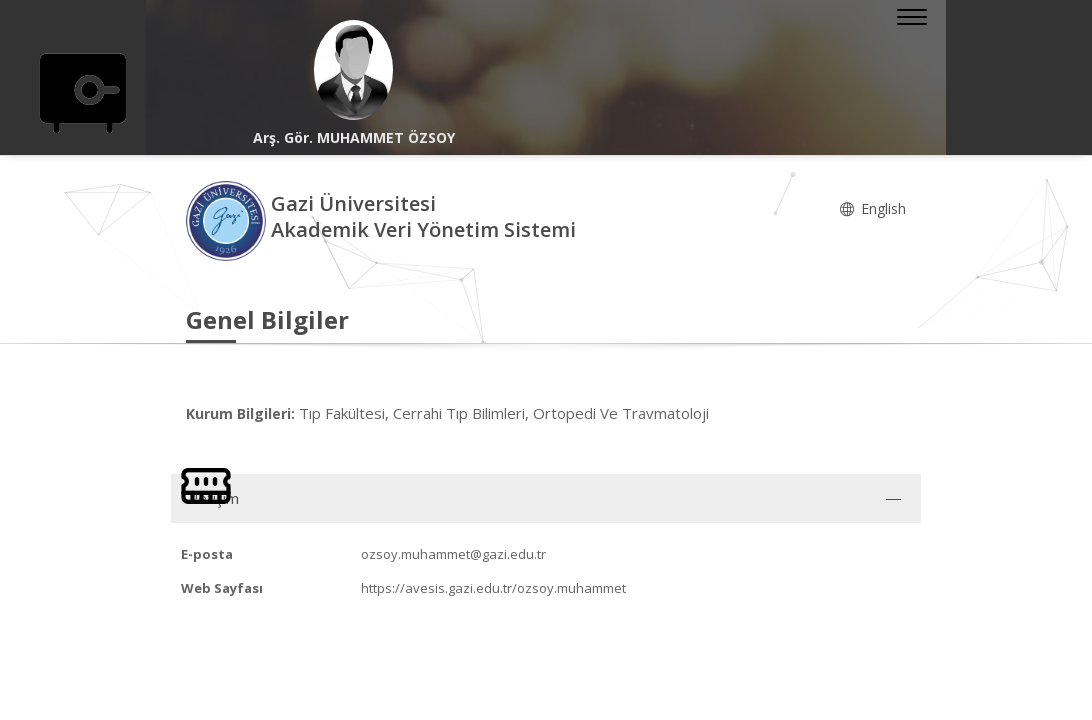  I want to click on access secure storage or vault, so click(83, 90).